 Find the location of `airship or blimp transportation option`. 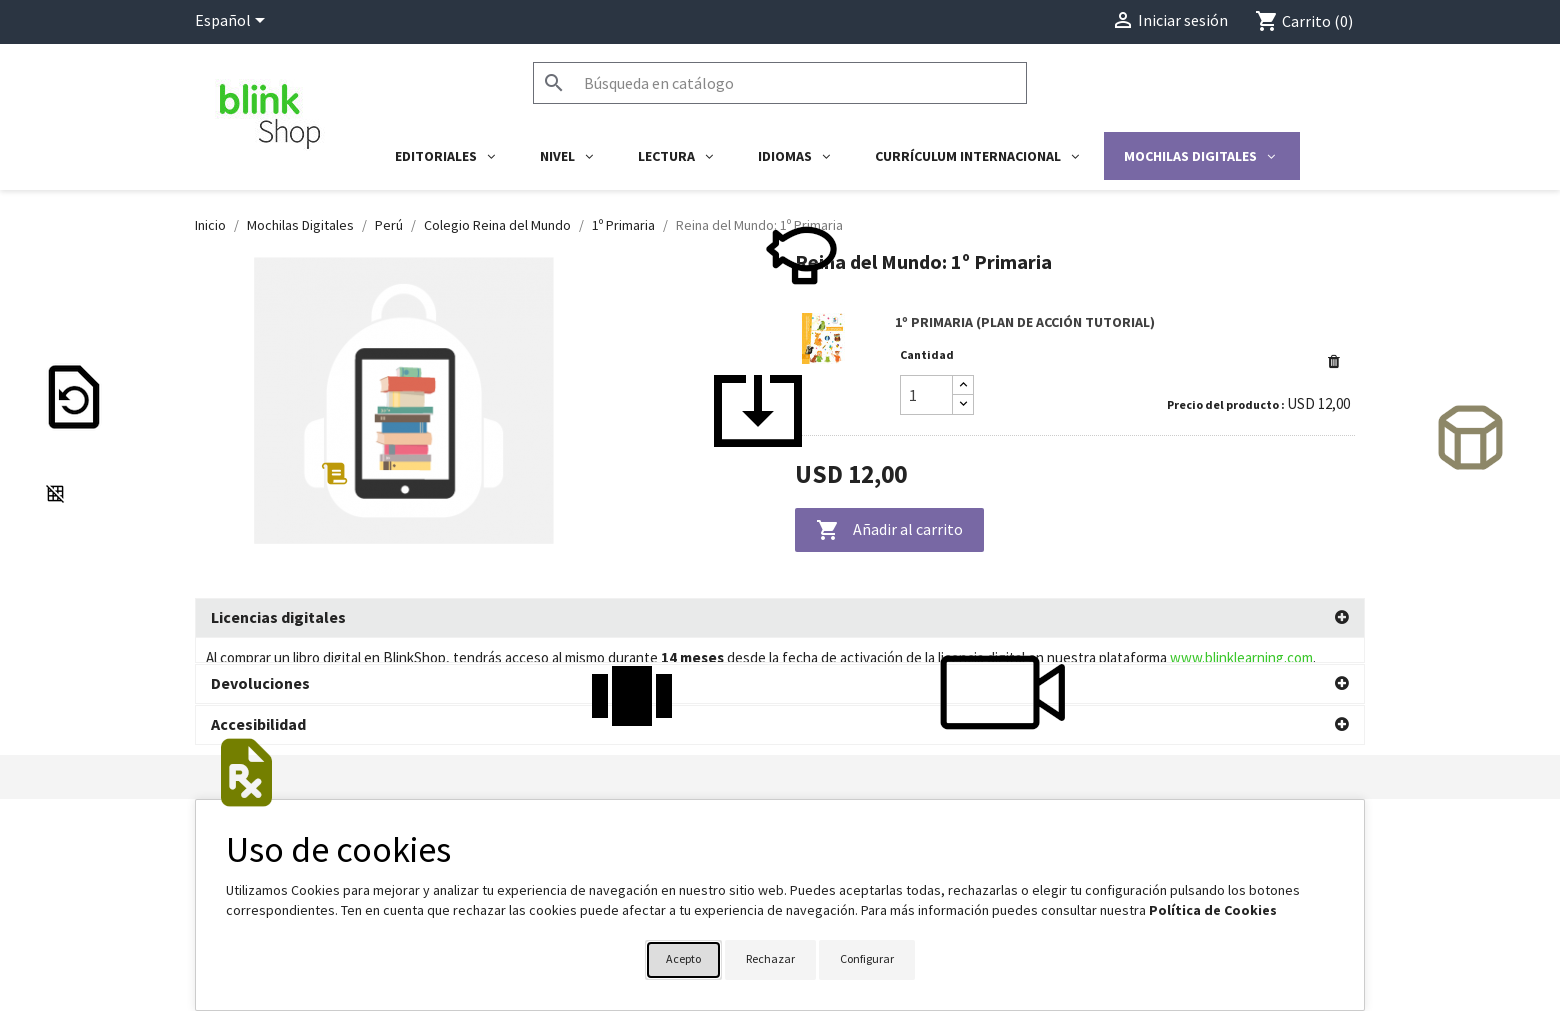

airship or blimp transportation option is located at coordinates (801, 255).